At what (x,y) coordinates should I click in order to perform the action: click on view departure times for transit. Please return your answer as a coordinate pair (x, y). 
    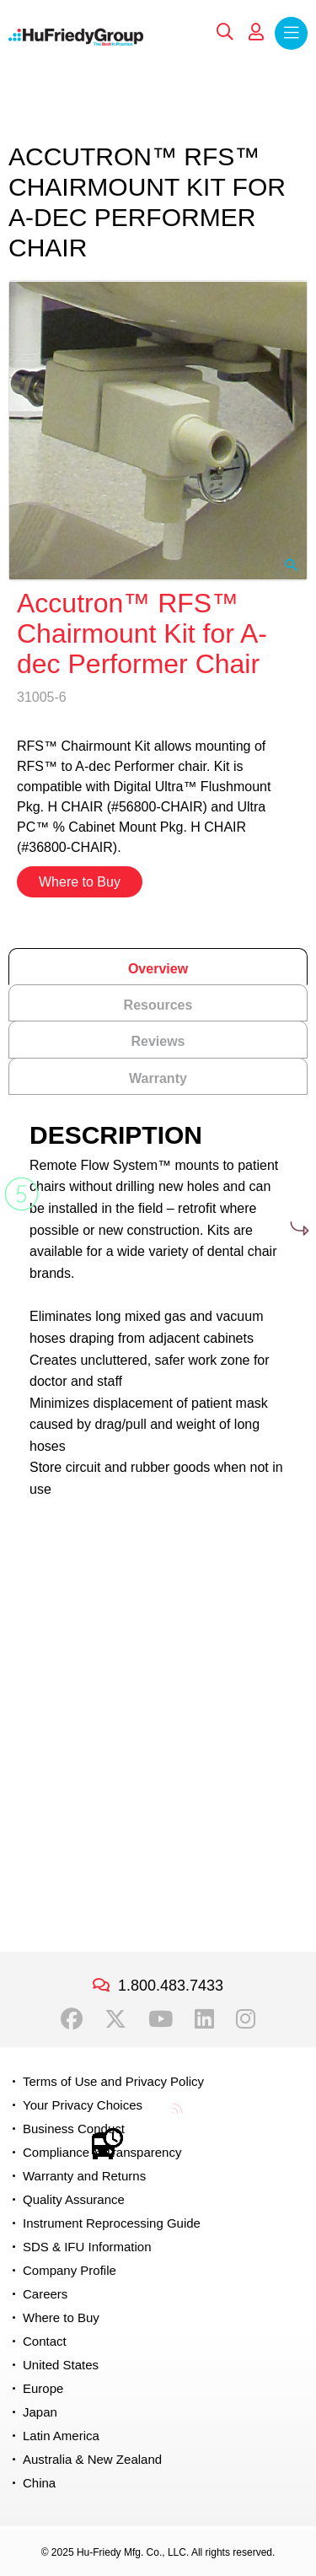
    Looking at the image, I should click on (107, 2143).